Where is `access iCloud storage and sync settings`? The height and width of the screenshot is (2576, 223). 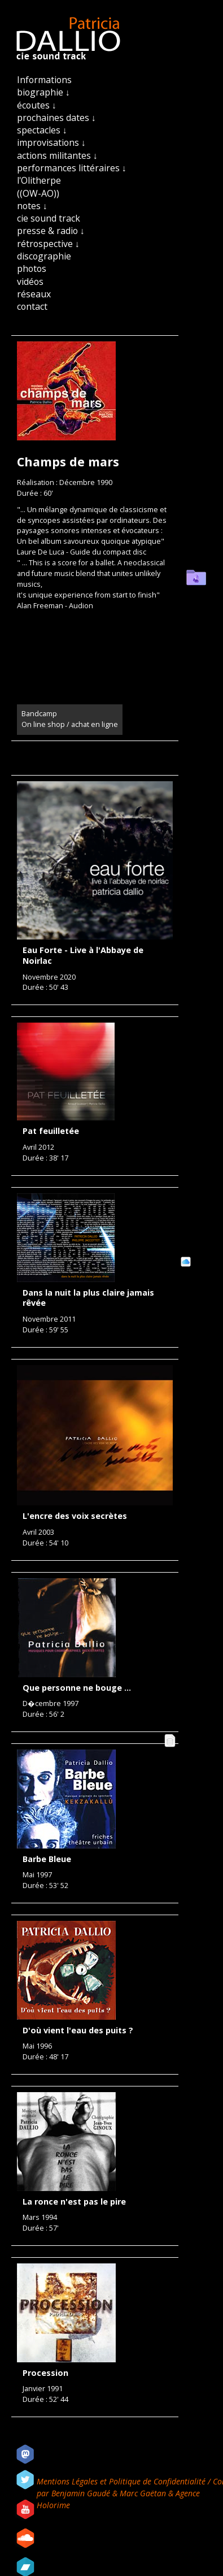
access iCloud storage and sync settings is located at coordinates (186, 1262).